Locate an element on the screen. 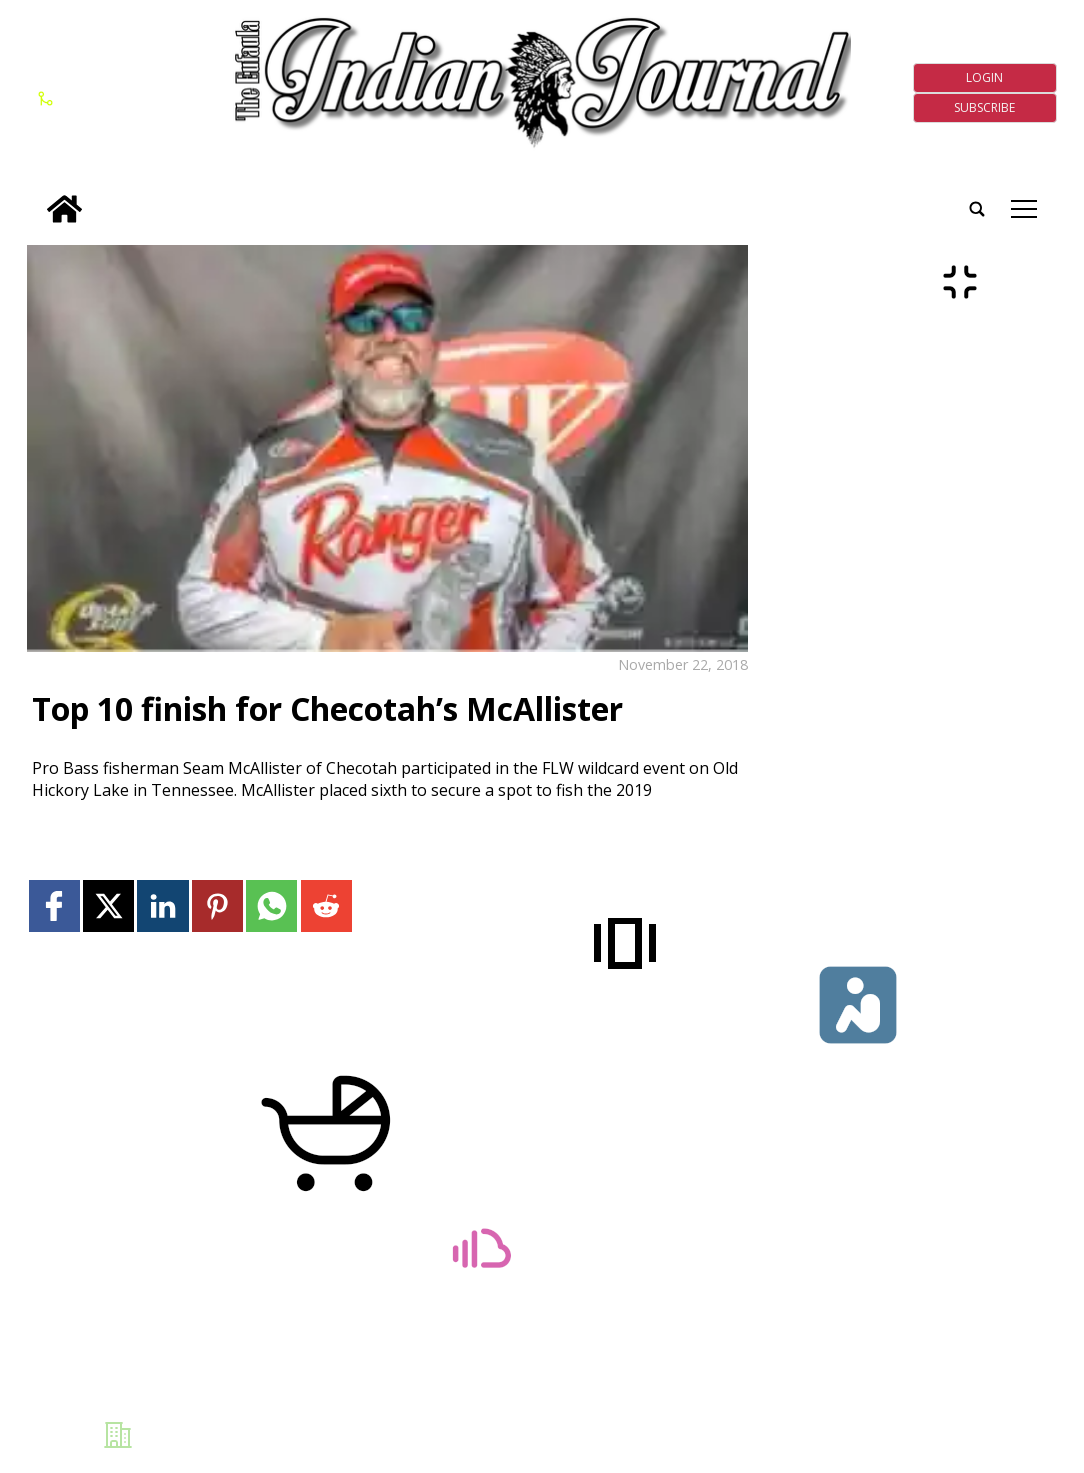  merge branches in version control is located at coordinates (45, 98).